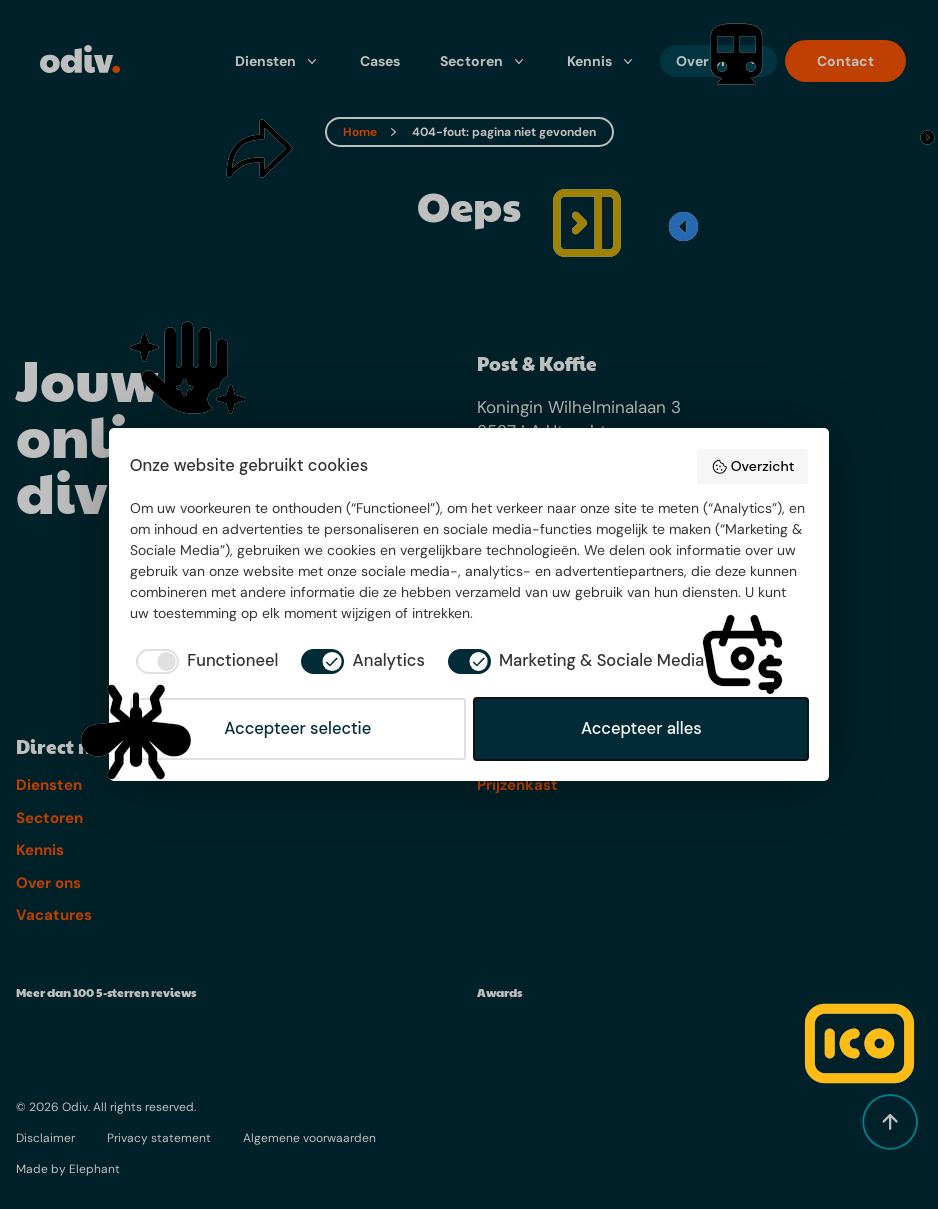 The width and height of the screenshot is (938, 1209). What do you see at coordinates (683, 226) in the screenshot?
I see `go back to the previous screen` at bounding box center [683, 226].